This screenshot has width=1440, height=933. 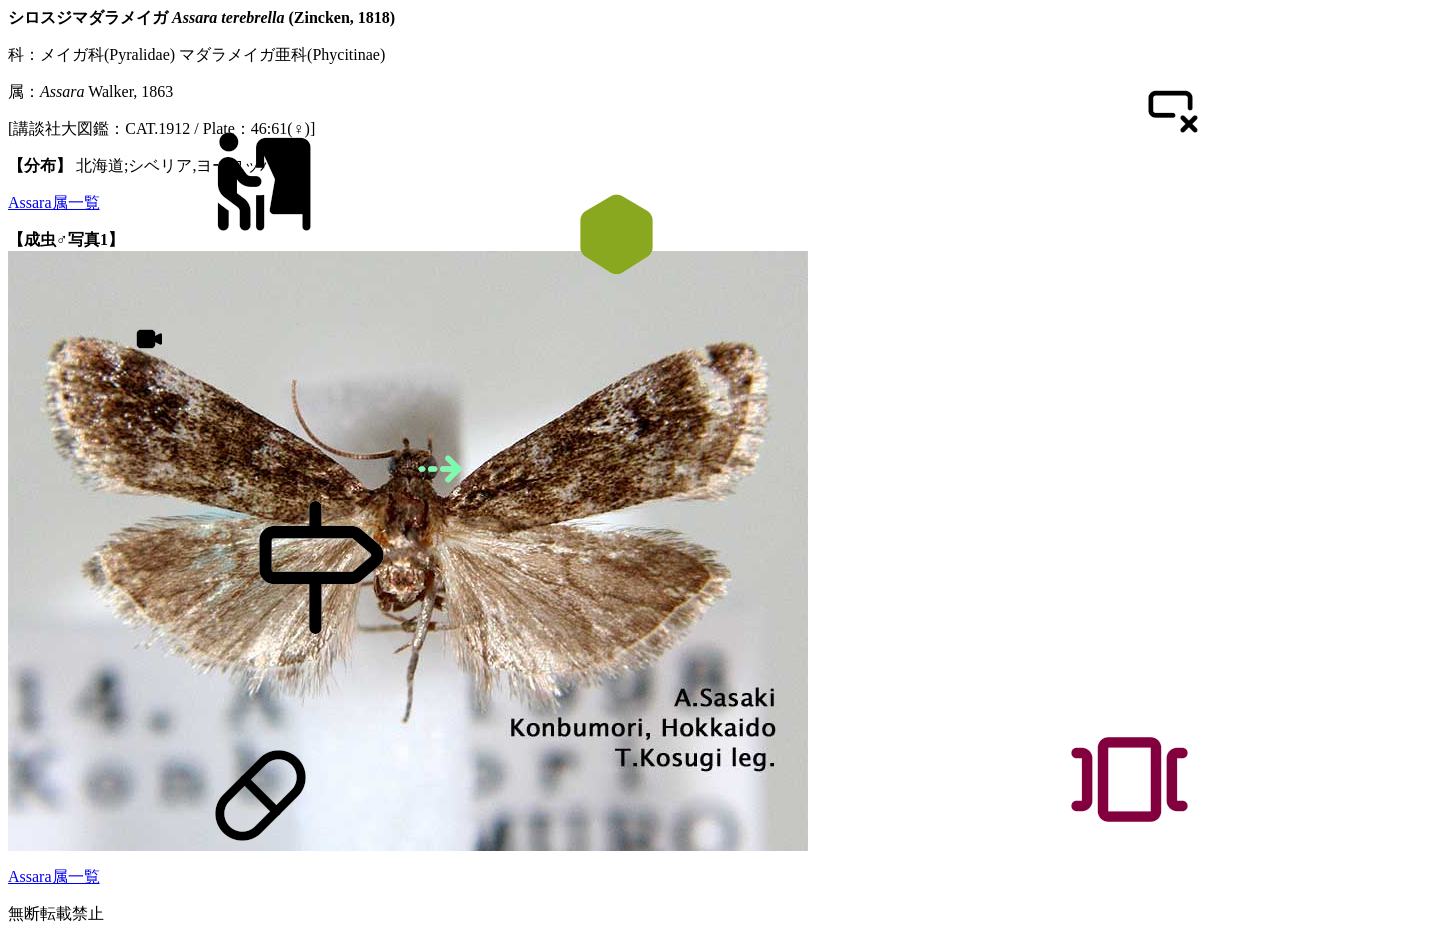 What do you see at coordinates (1170, 105) in the screenshot?
I see `clear input field` at bounding box center [1170, 105].